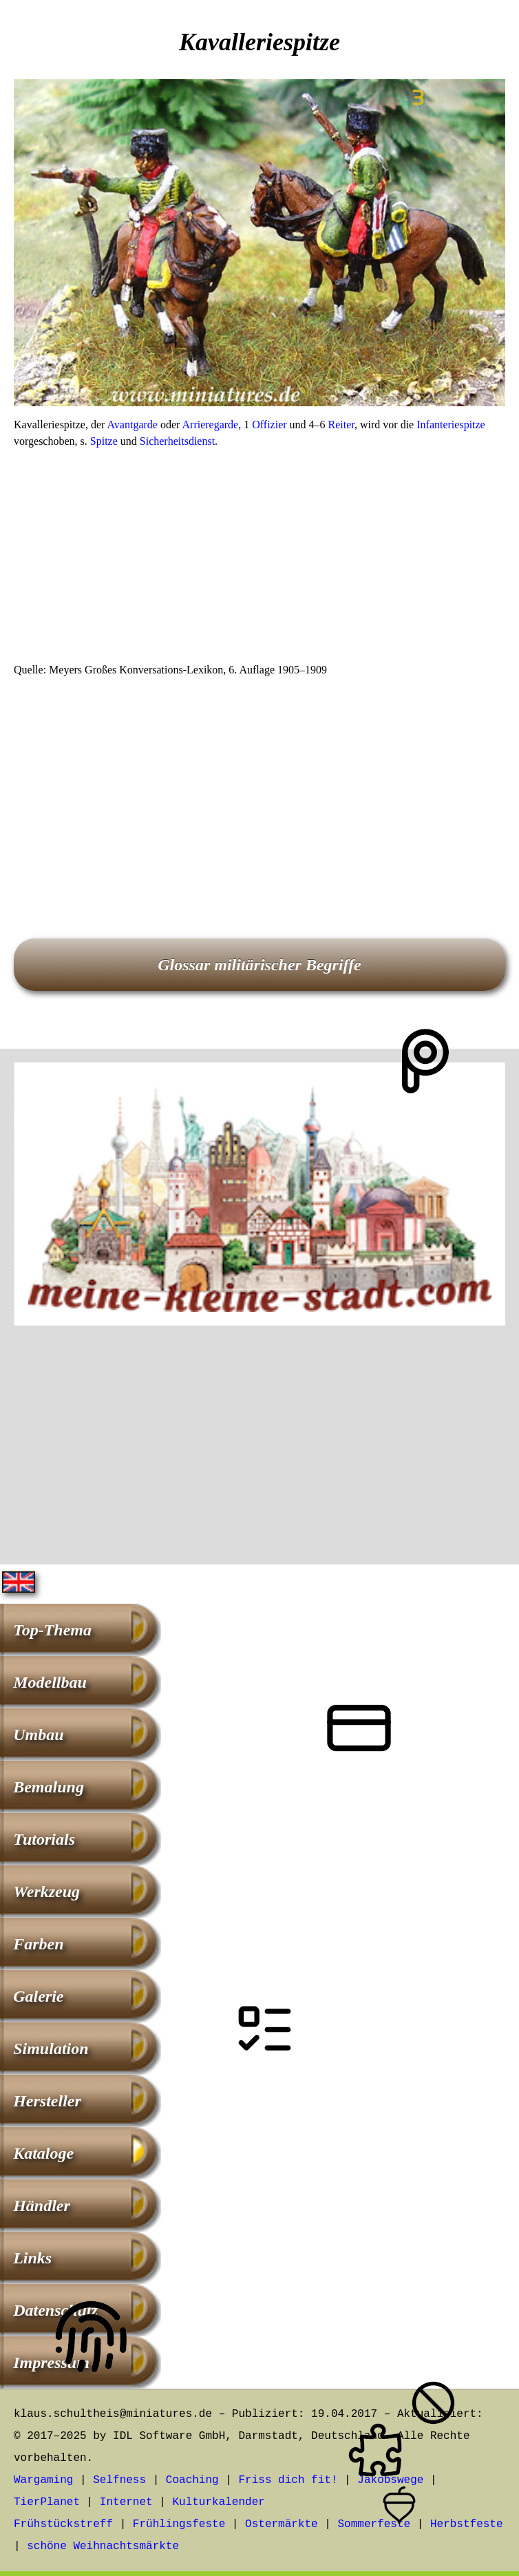 This screenshot has height=2576, width=519. I want to click on indicates the number 3 in a list or count, so click(418, 97).